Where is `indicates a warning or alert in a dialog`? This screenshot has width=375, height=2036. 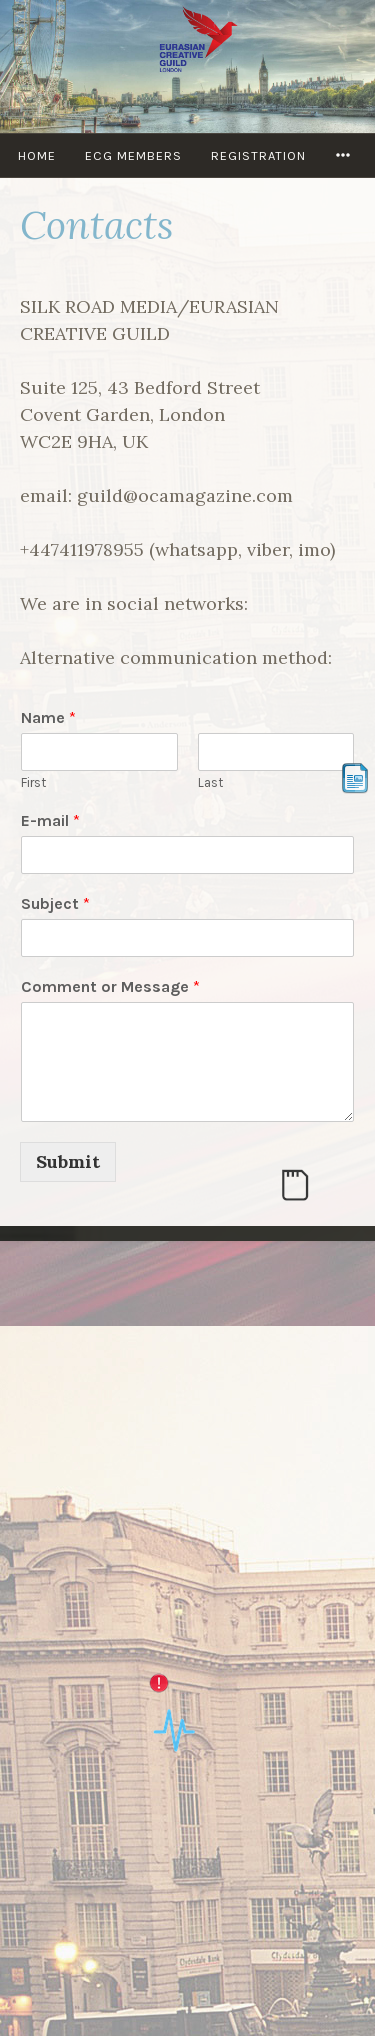
indicates a warning or alert in a dialog is located at coordinates (159, 1683).